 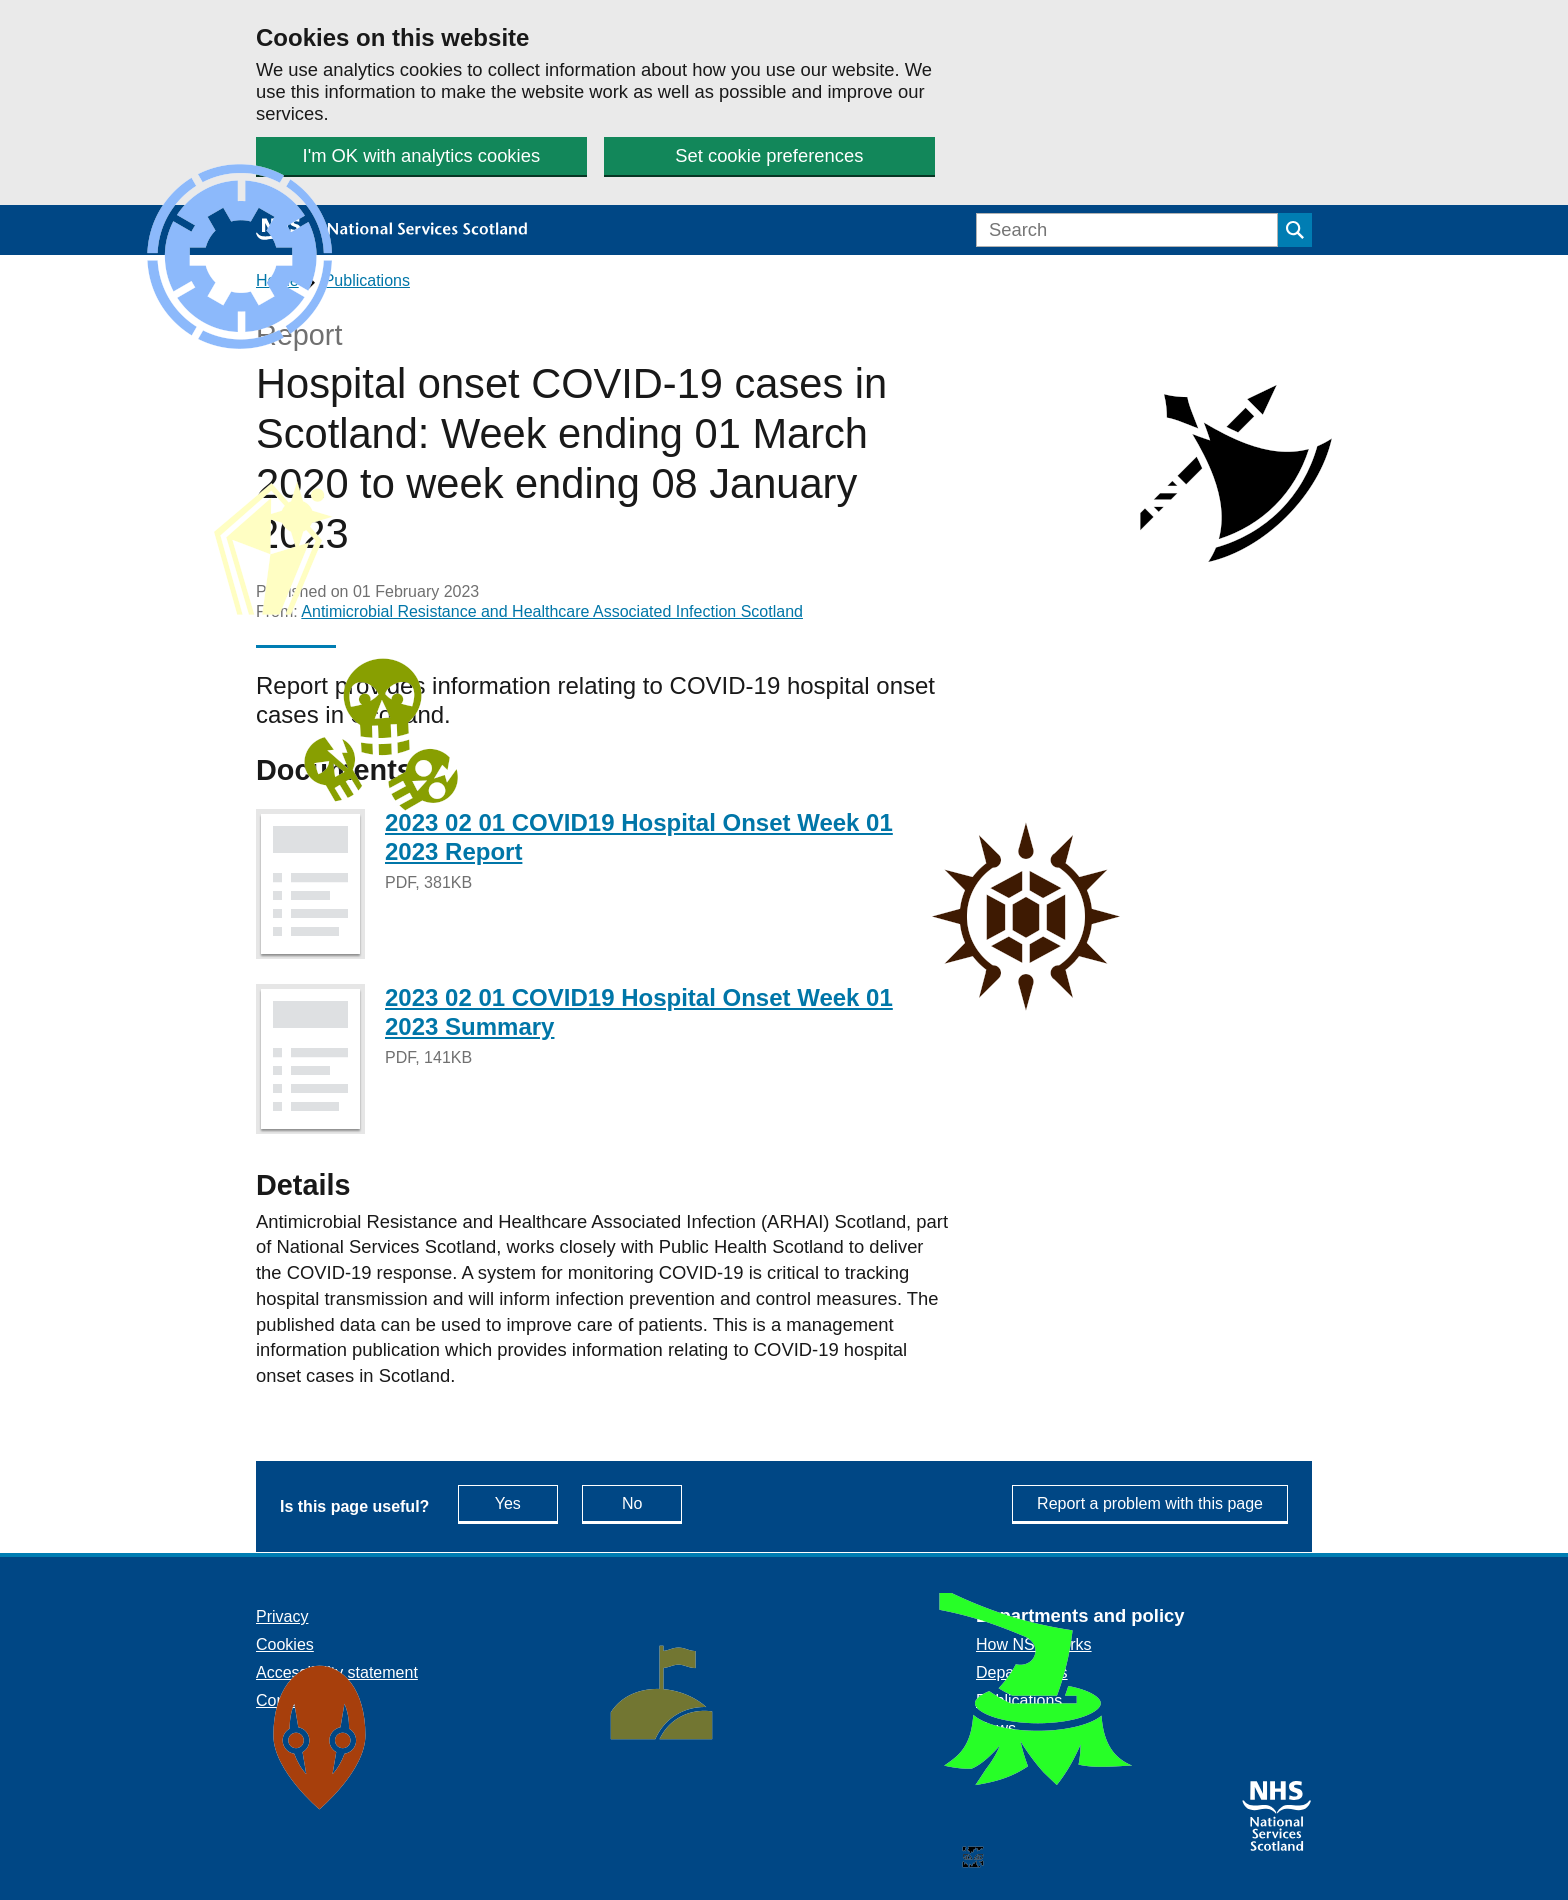 I want to click on capture territory or claim a strategic point, so click(x=661, y=1688).